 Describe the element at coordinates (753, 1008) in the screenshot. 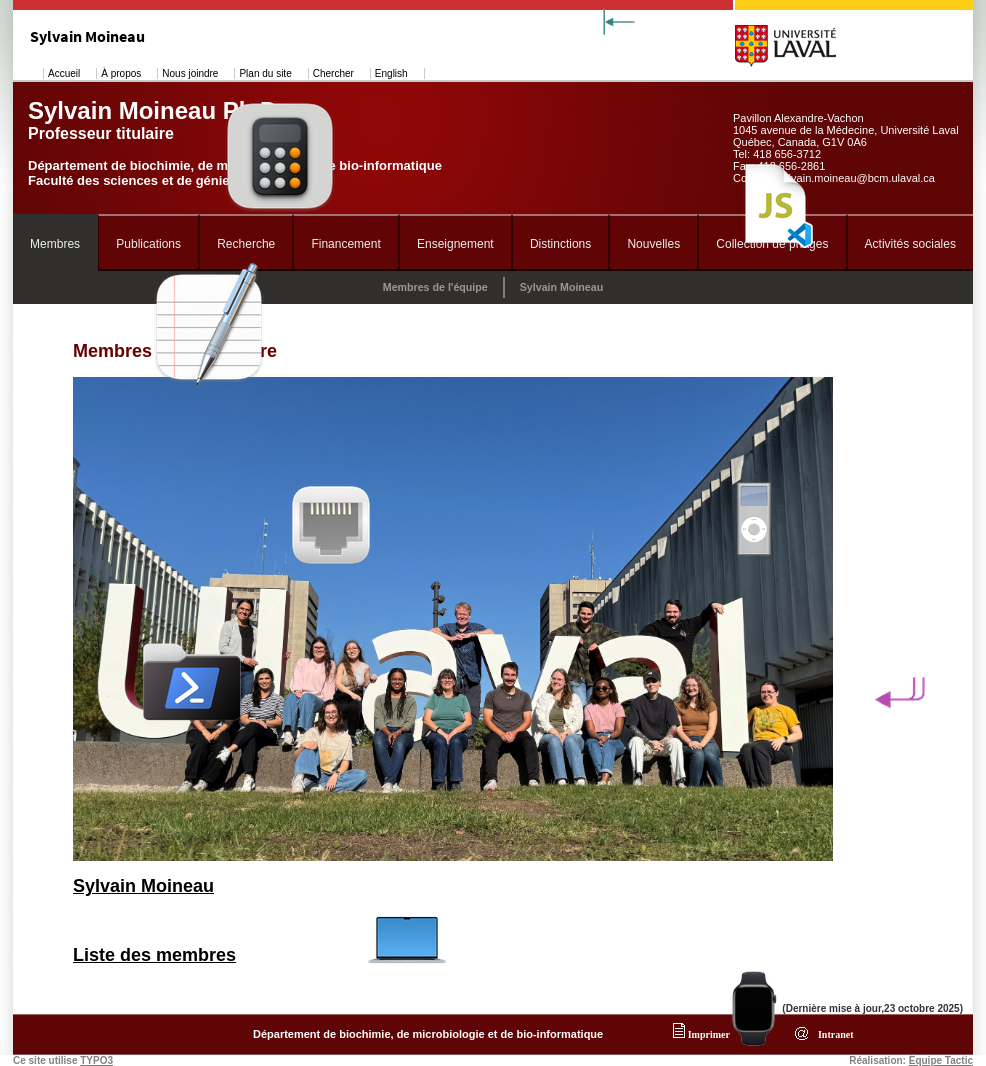

I see `apple watch series 7 device icon` at that location.